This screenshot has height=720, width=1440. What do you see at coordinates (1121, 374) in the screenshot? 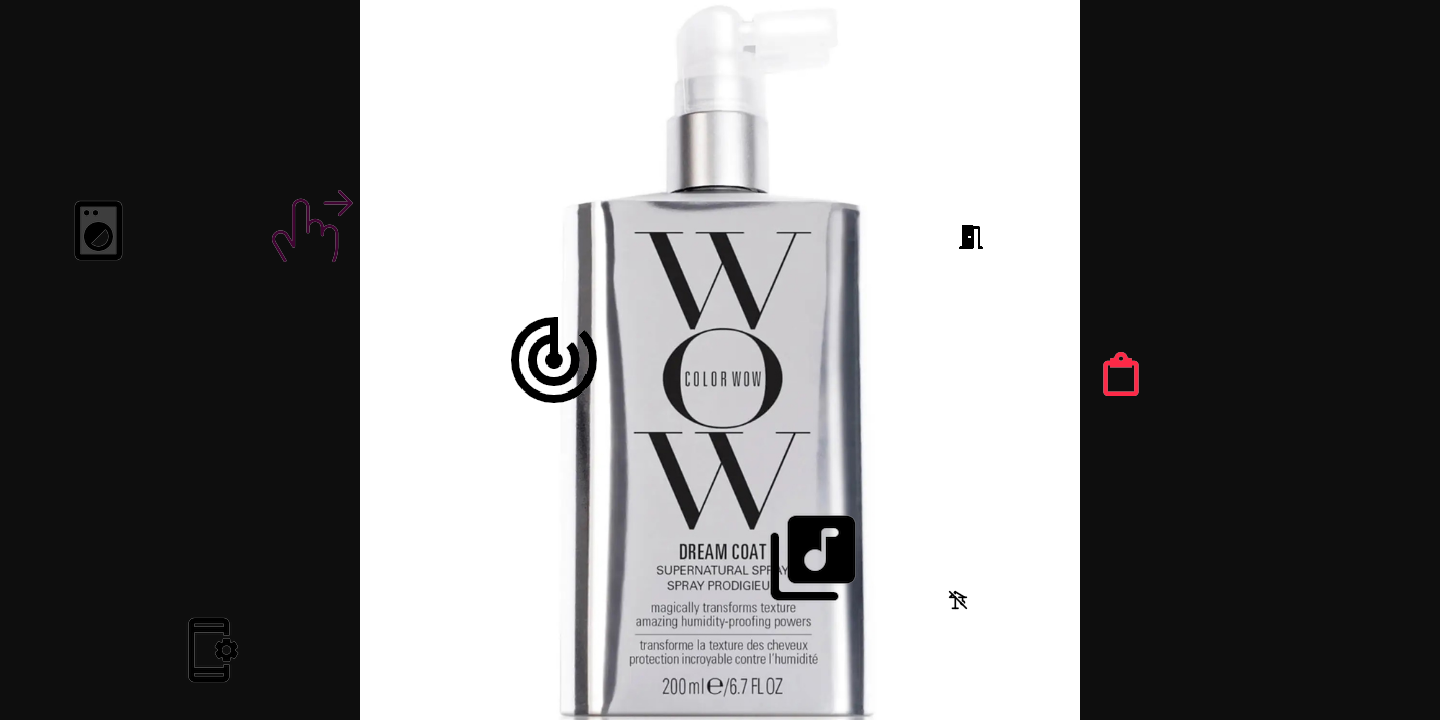
I see `copy to clipboard` at bounding box center [1121, 374].